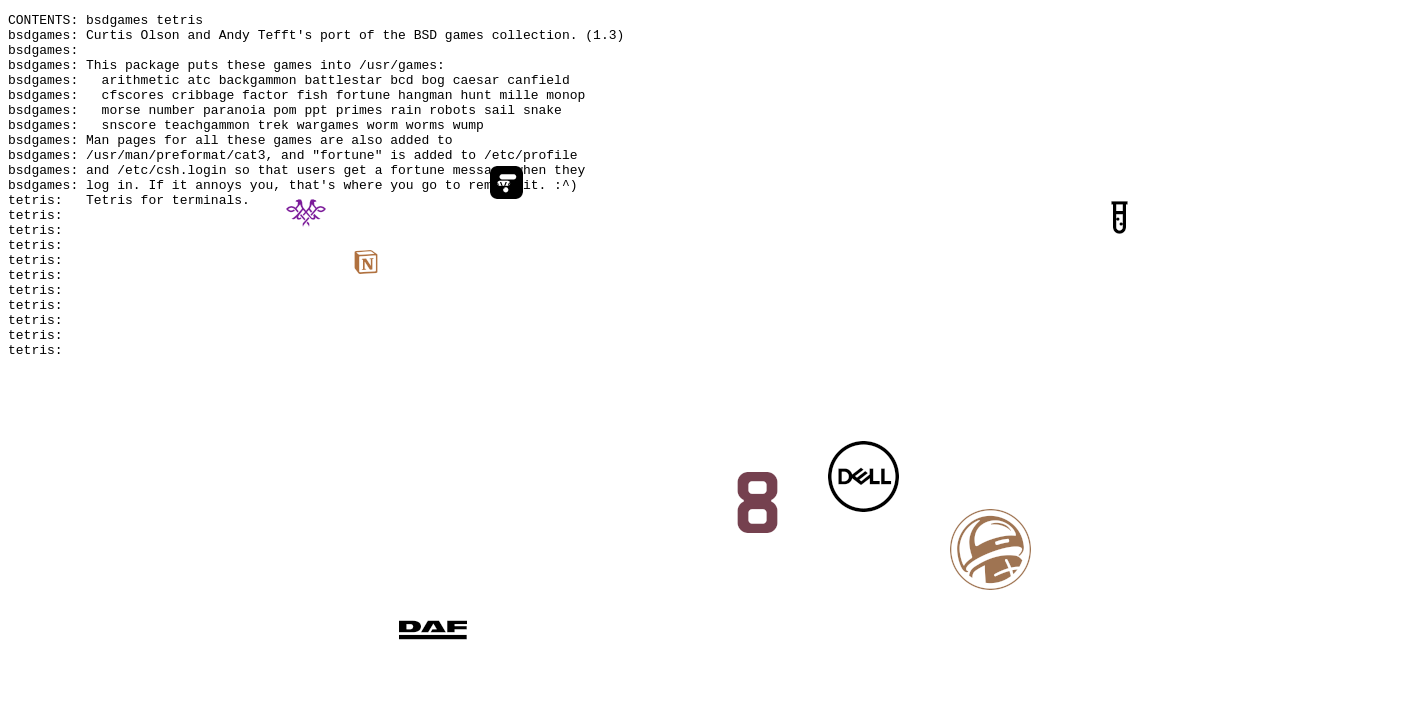  I want to click on air serbia airline logo, so click(306, 213).